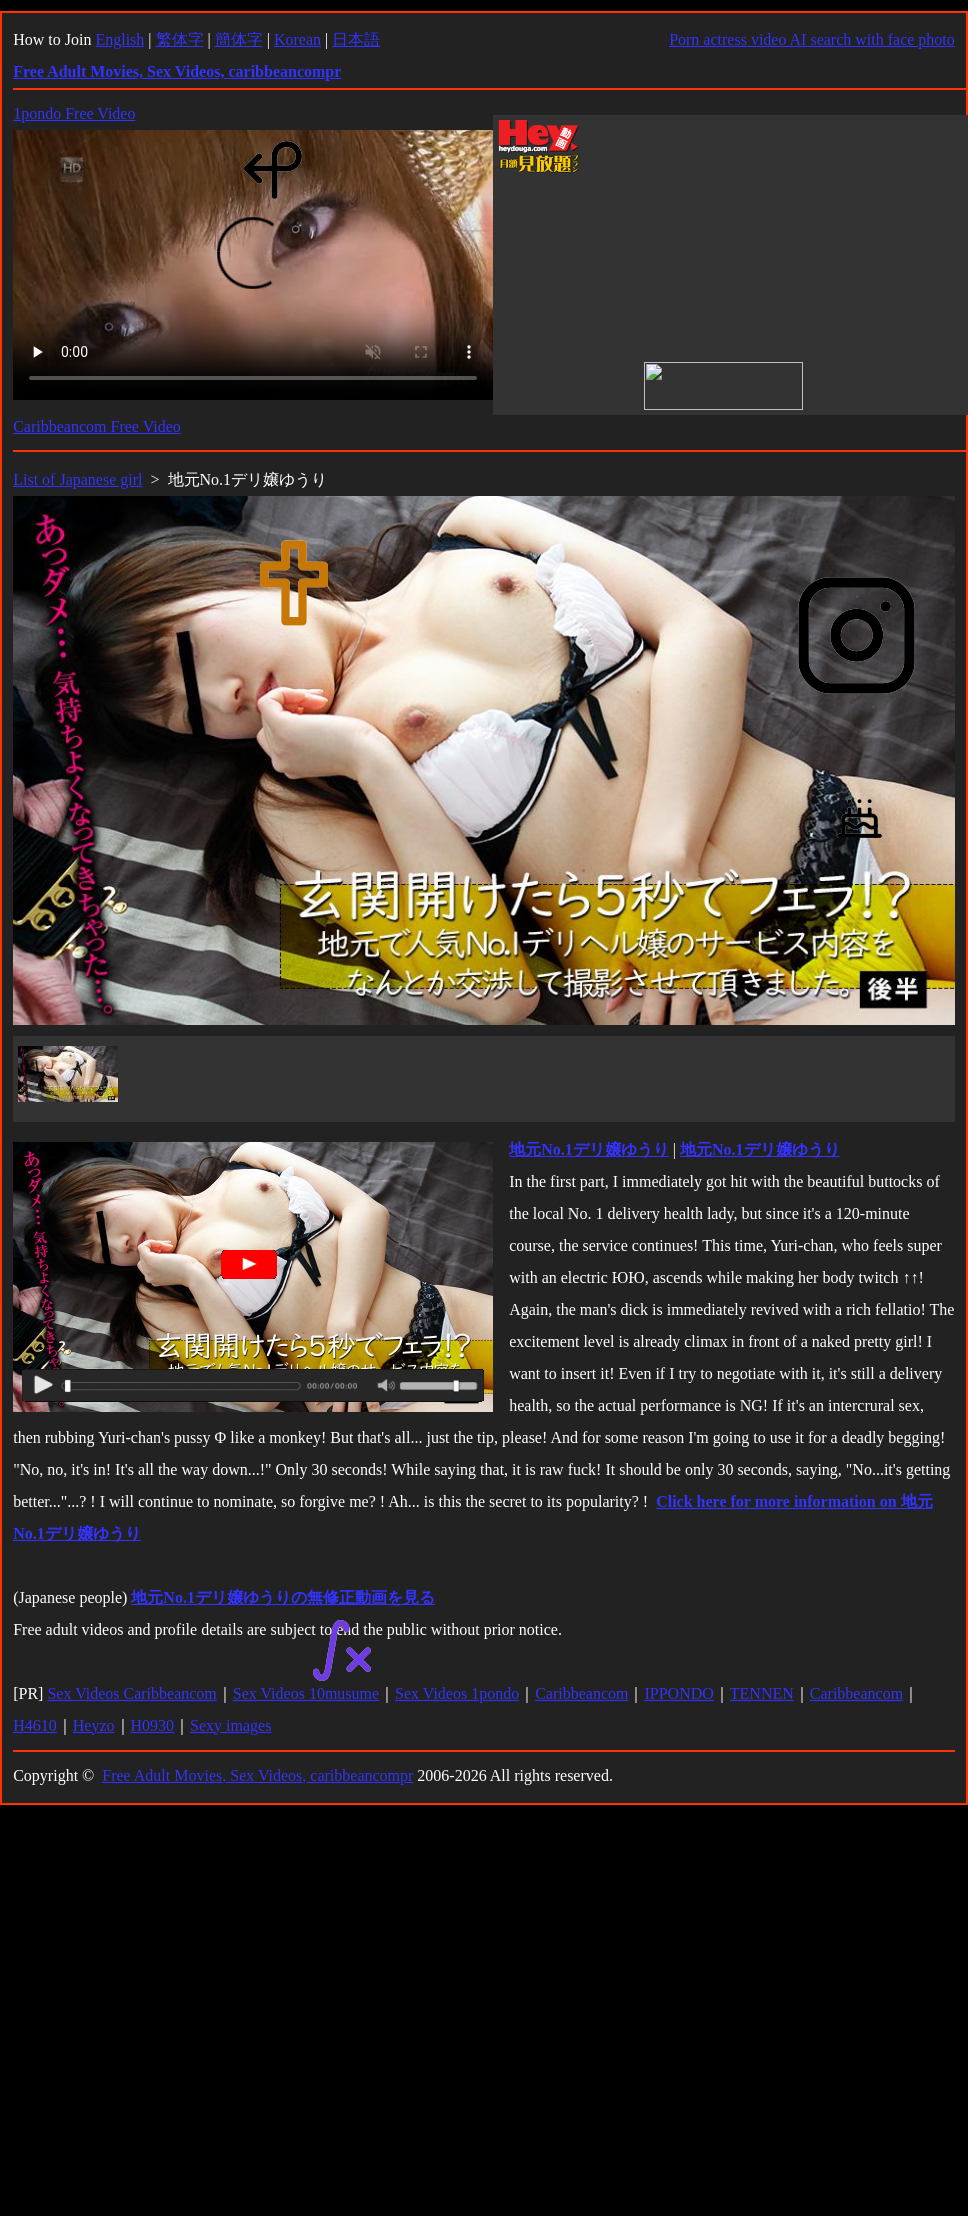  I want to click on undo or go back to previous state, so click(271, 168).